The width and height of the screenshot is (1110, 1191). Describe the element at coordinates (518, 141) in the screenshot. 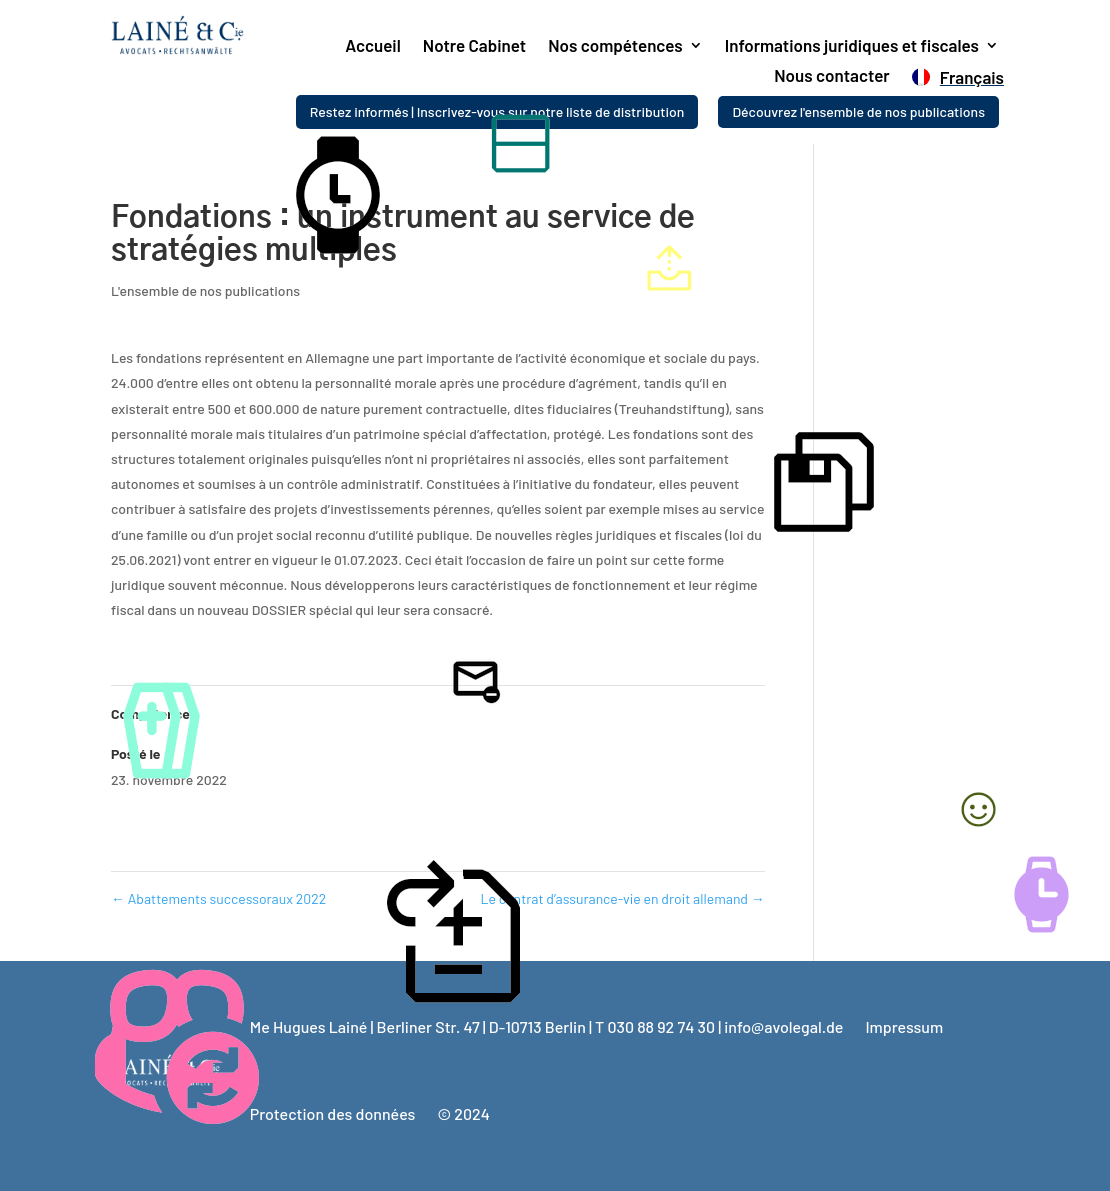

I see `split editor view horizontally` at that location.